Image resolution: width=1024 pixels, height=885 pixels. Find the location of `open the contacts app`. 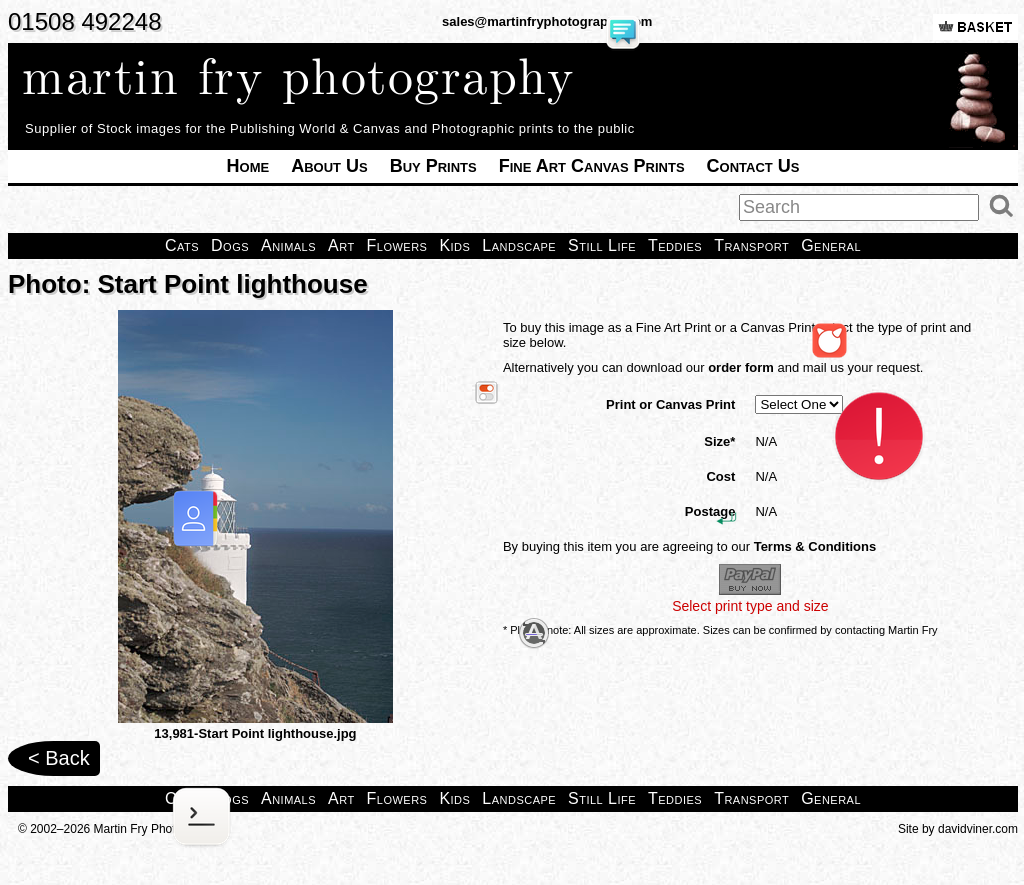

open the contacts app is located at coordinates (195, 518).